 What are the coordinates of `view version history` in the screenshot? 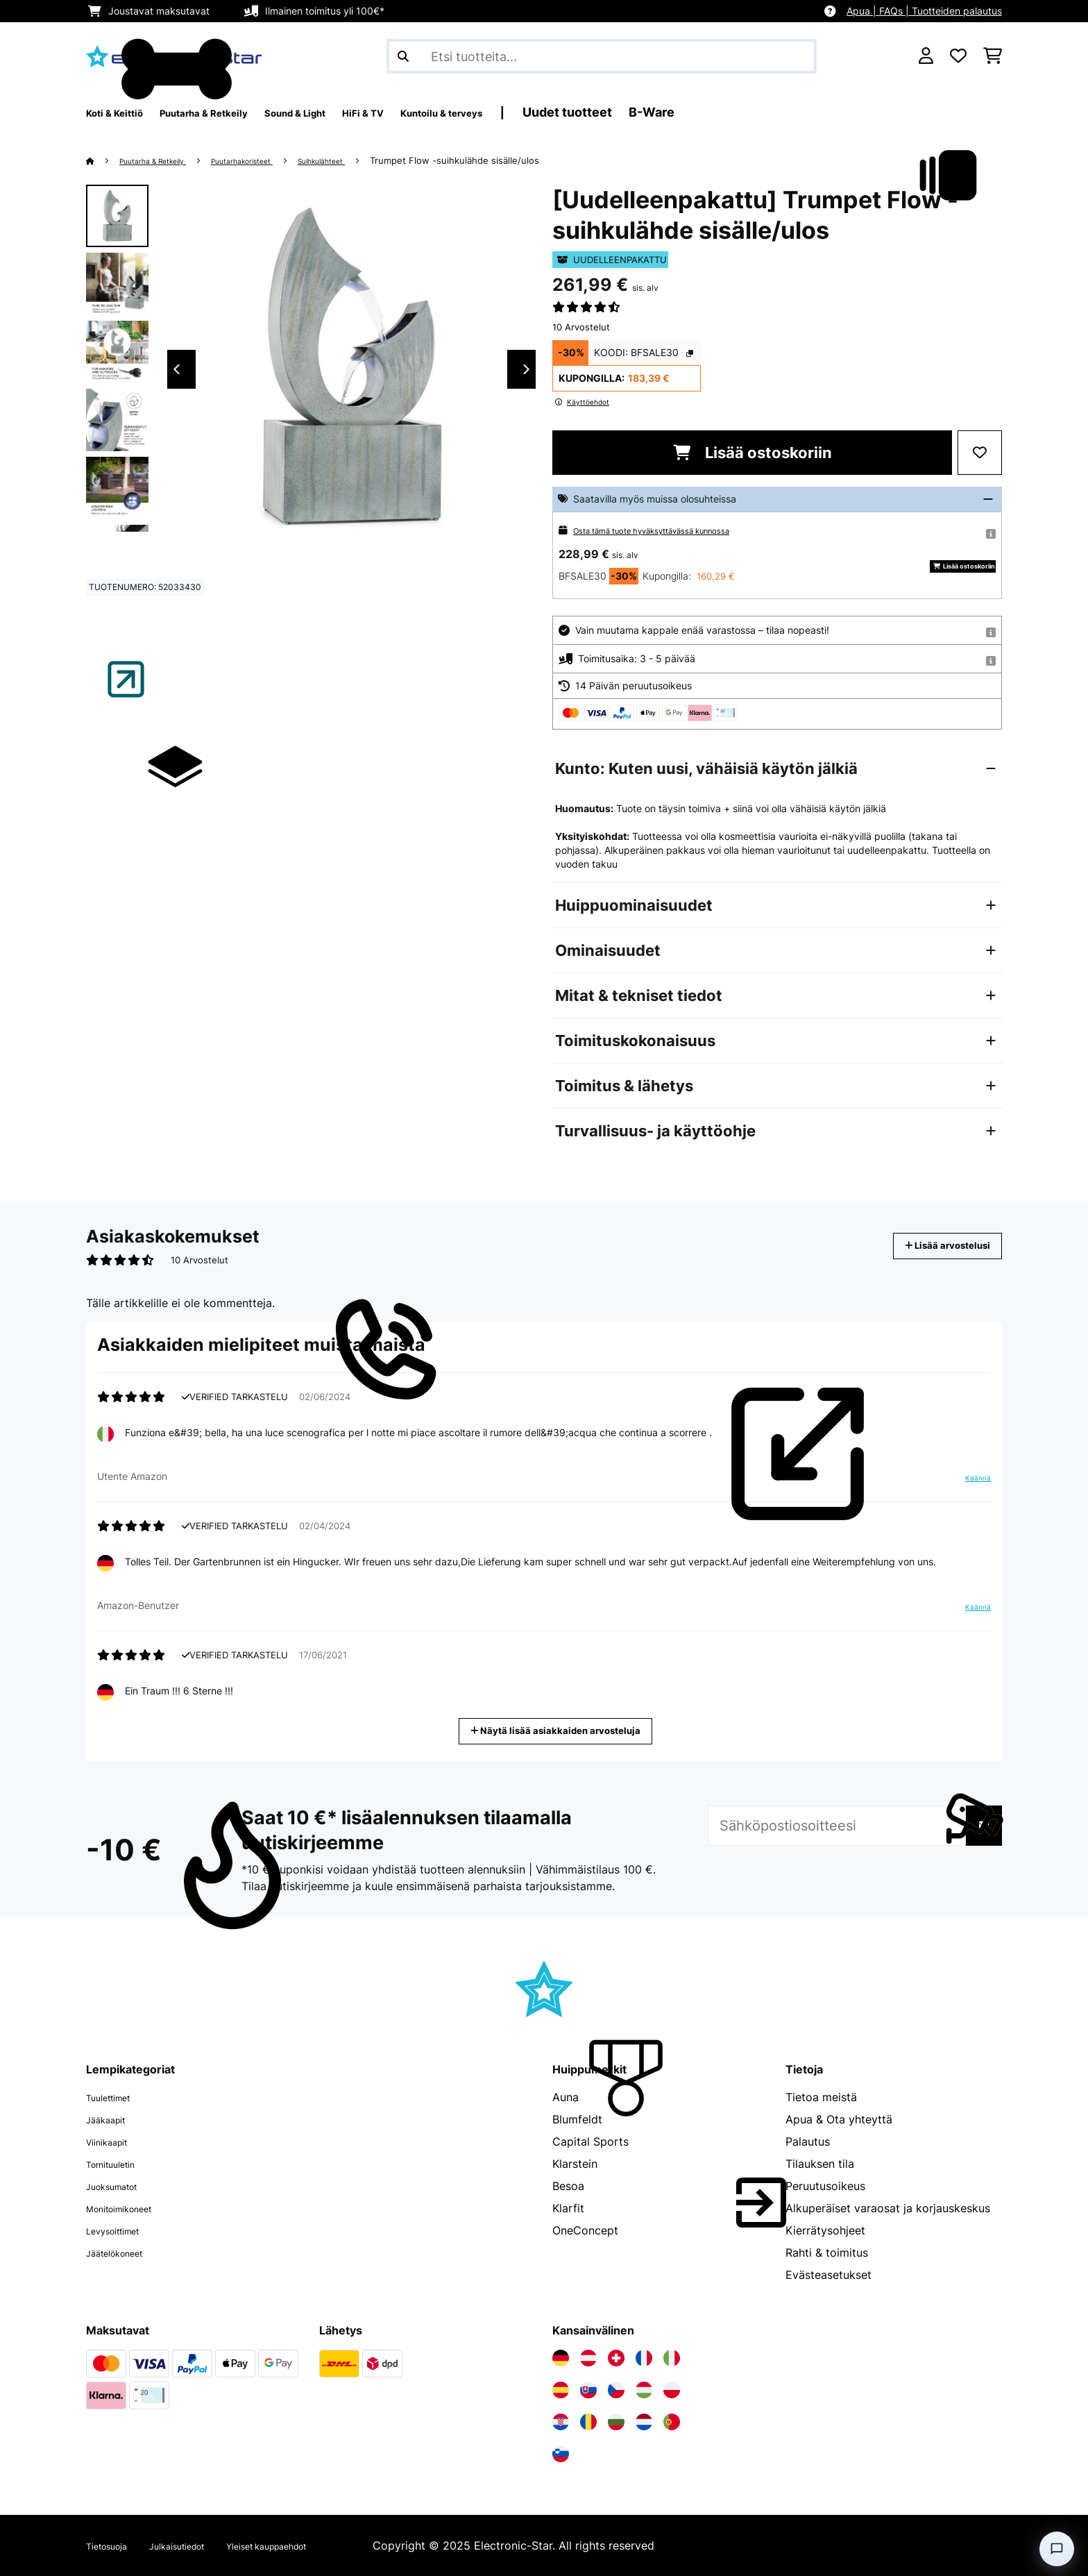 It's located at (948, 175).